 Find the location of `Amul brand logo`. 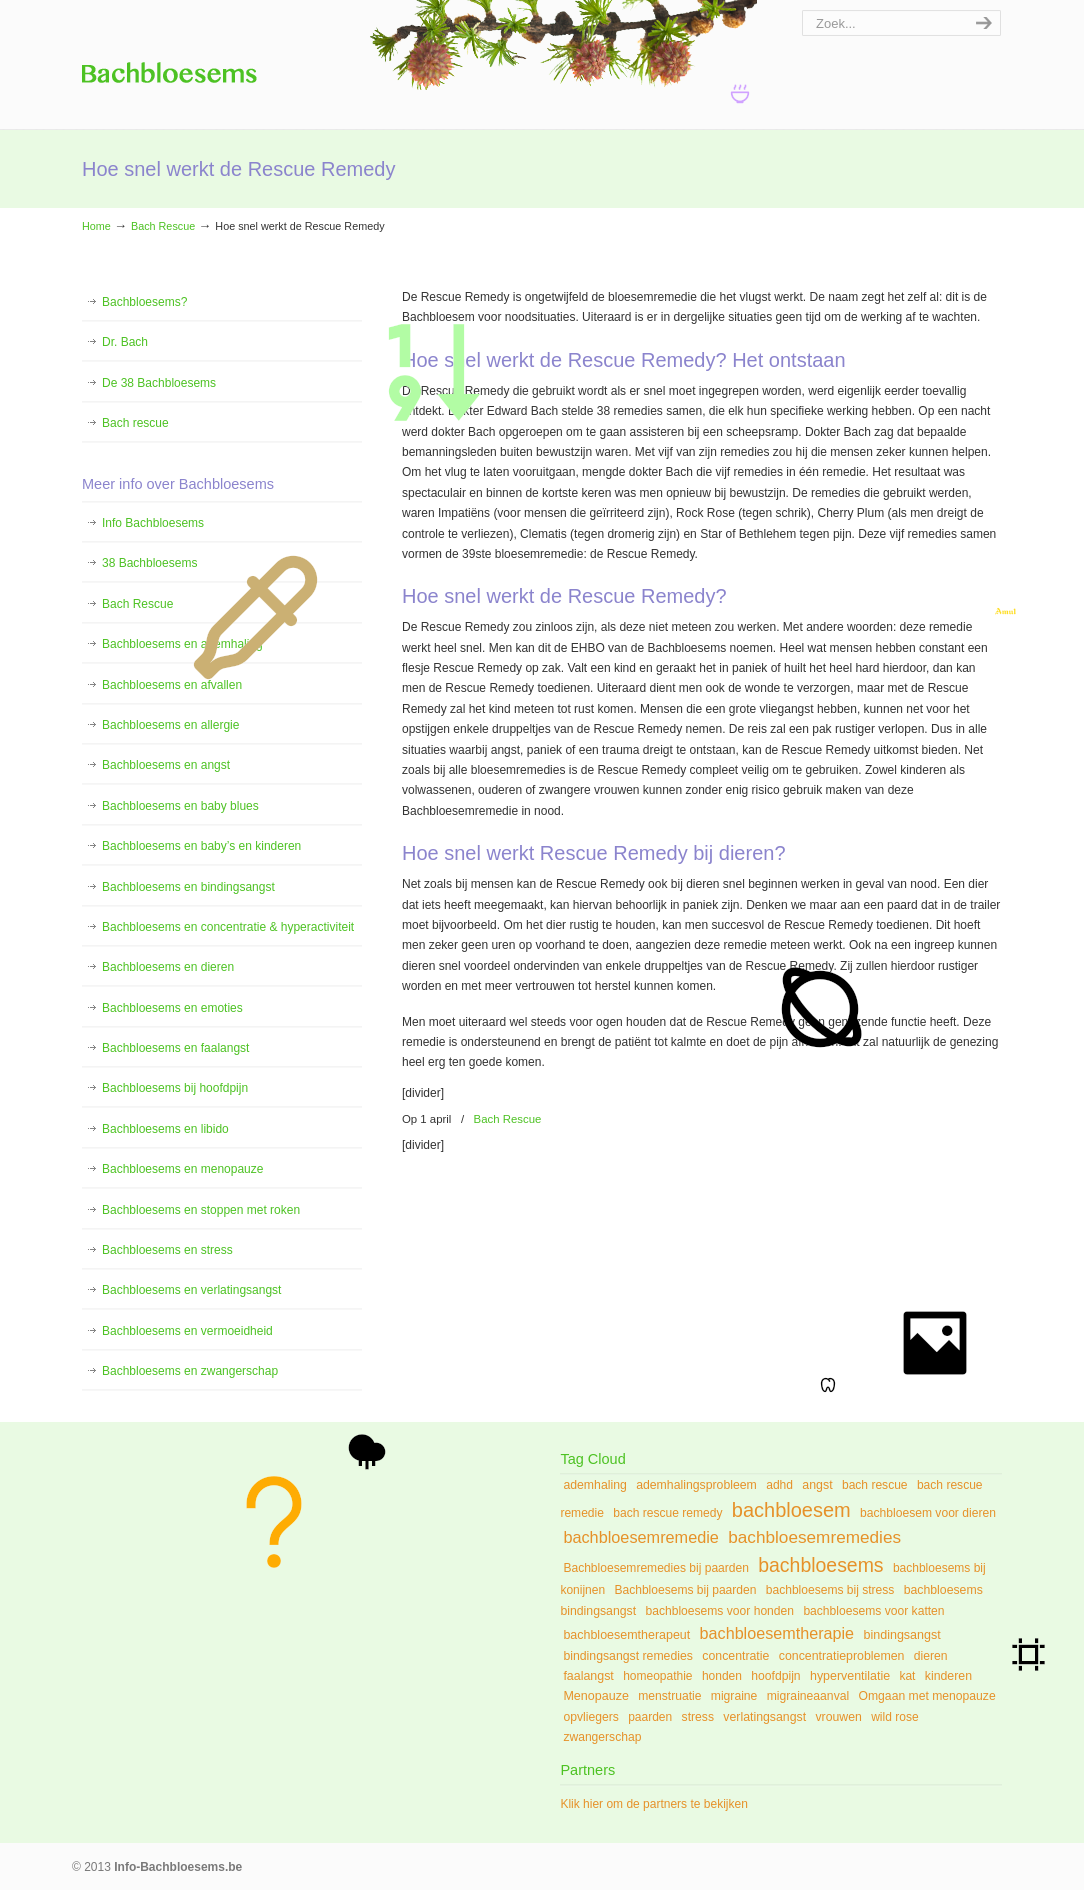

Amul brand logo is located at coordinates (1005, 611).